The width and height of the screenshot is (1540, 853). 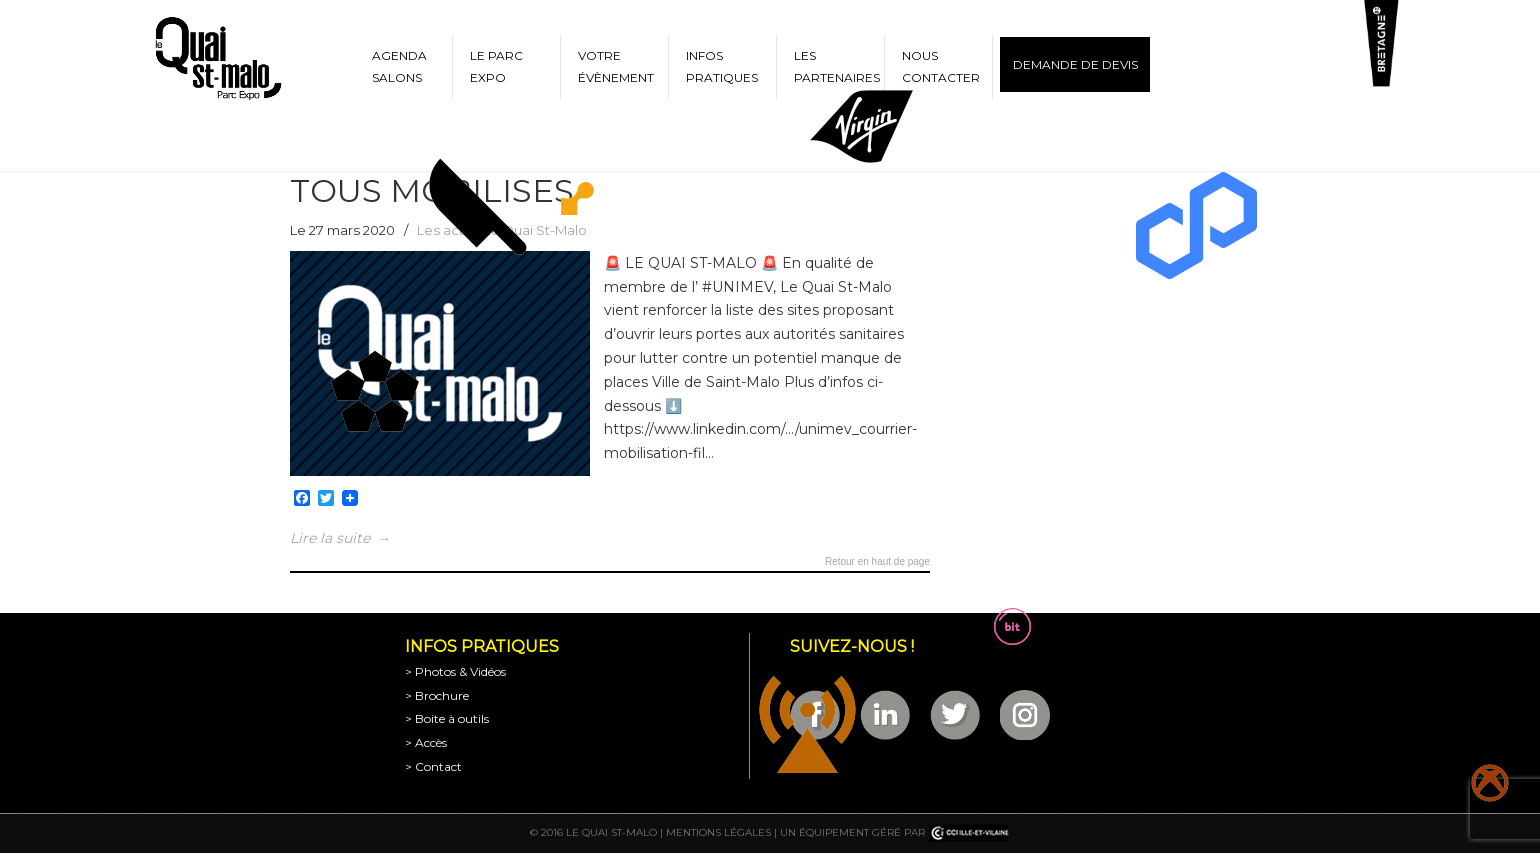 I want to click on open Xbox app or gaming services, so click(x=1490, y=783).